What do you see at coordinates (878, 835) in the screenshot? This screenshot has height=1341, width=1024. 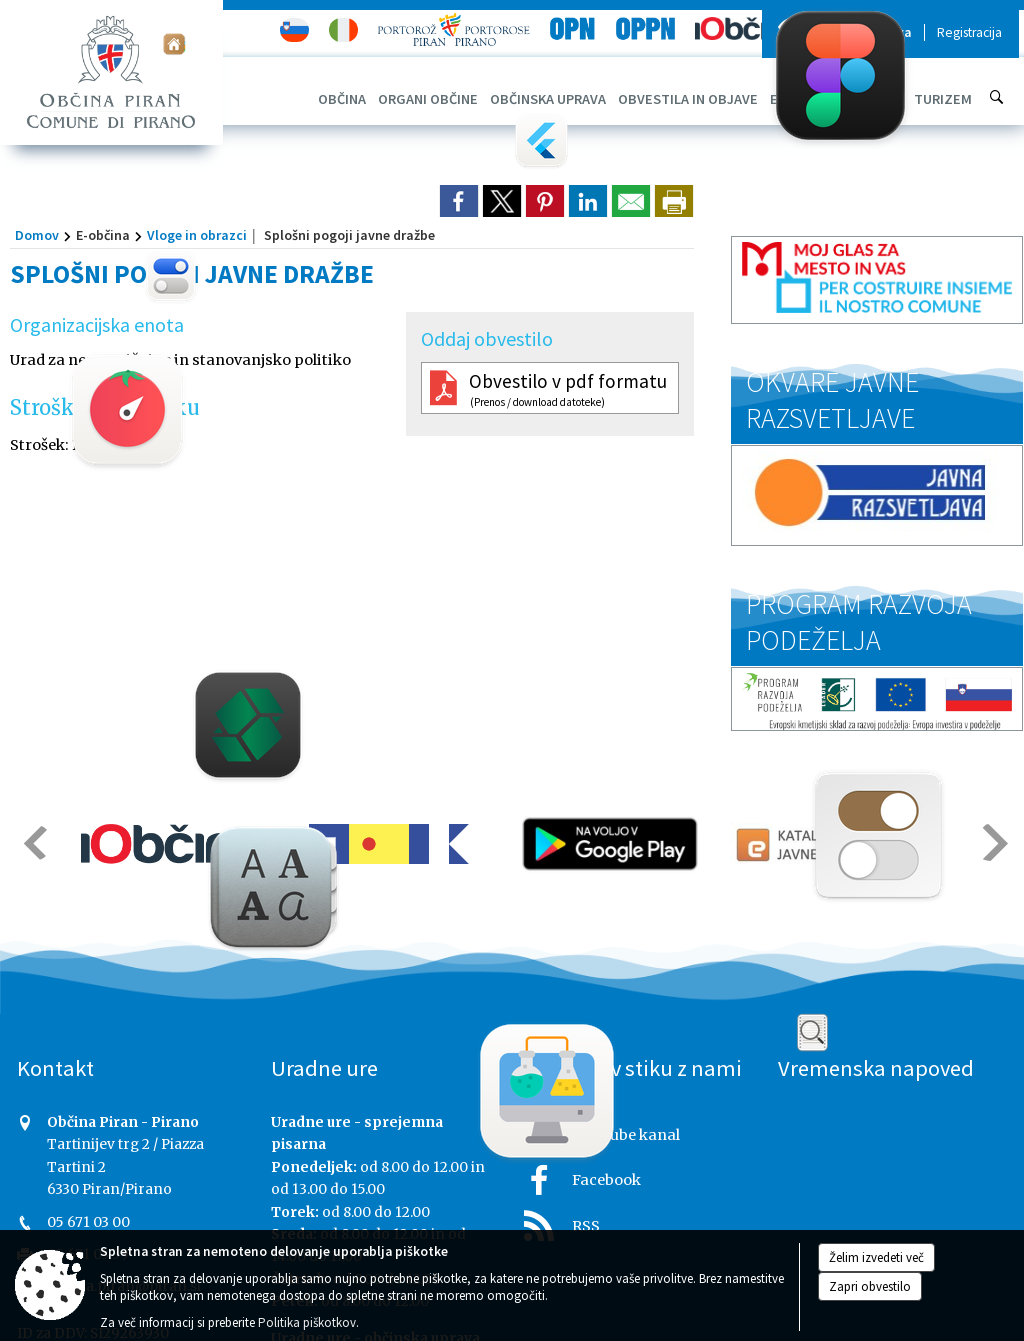 I see `open gnome tweaks settings` at bounding box center [878, 835].